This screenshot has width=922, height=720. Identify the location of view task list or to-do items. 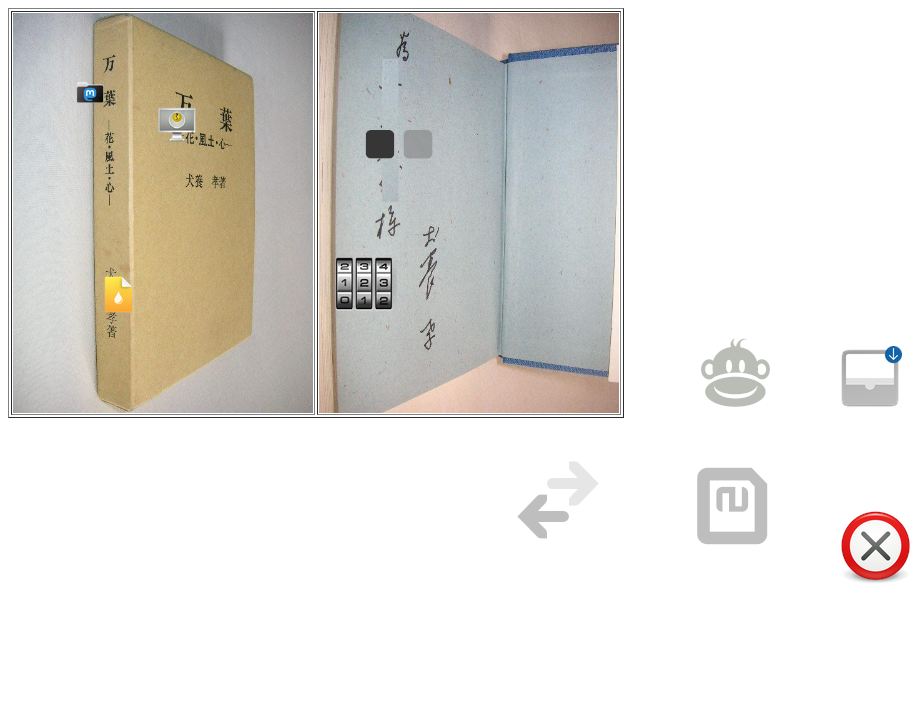
(399, 149).